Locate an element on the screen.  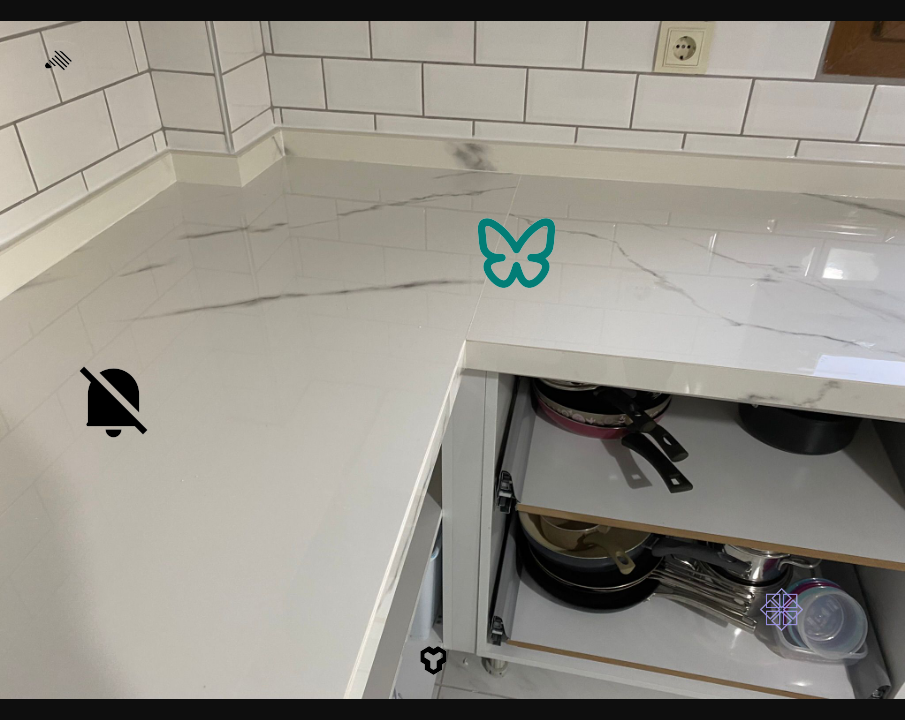
youhodler app or service logo is located at coordinates (433, 660).